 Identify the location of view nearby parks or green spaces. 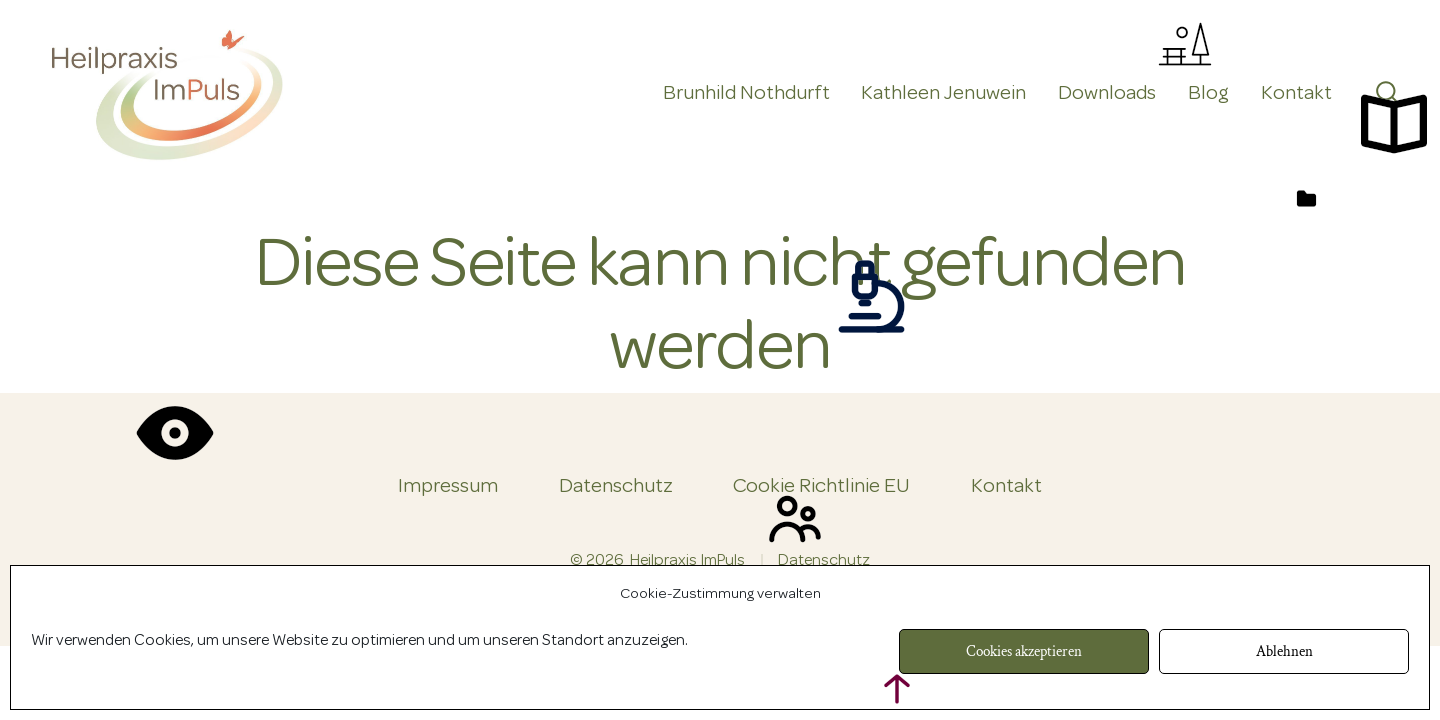
(1185, 47).